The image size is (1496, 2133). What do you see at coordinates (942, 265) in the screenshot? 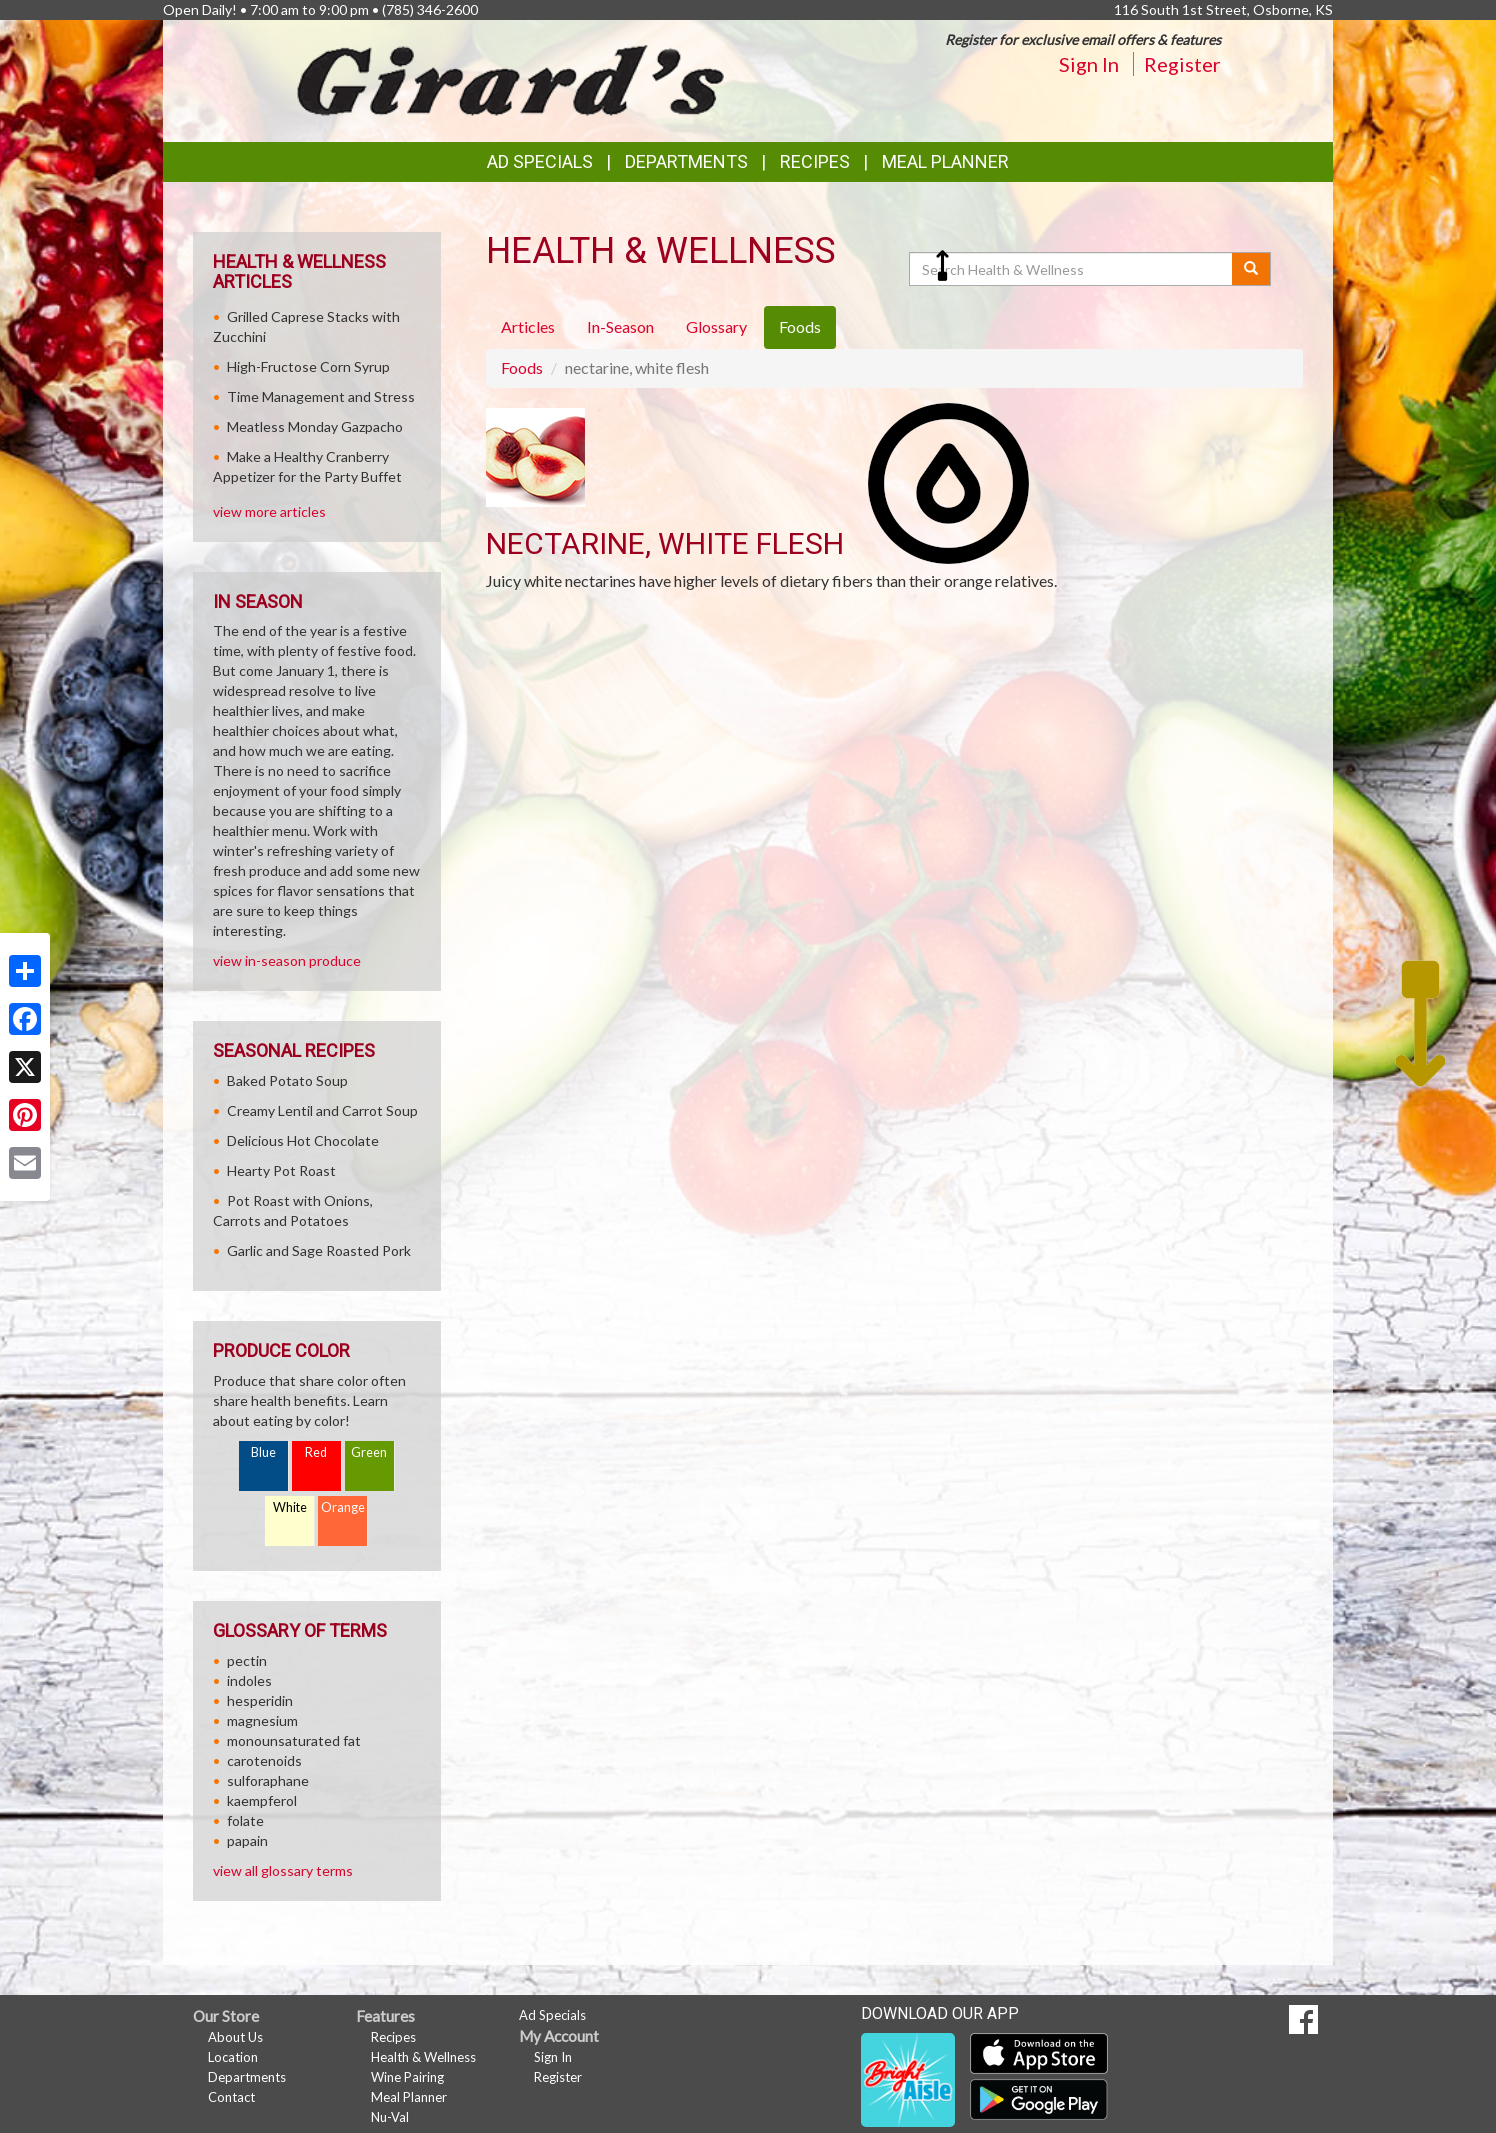
I see `upload a file or content` at bounding box center [942, 265].